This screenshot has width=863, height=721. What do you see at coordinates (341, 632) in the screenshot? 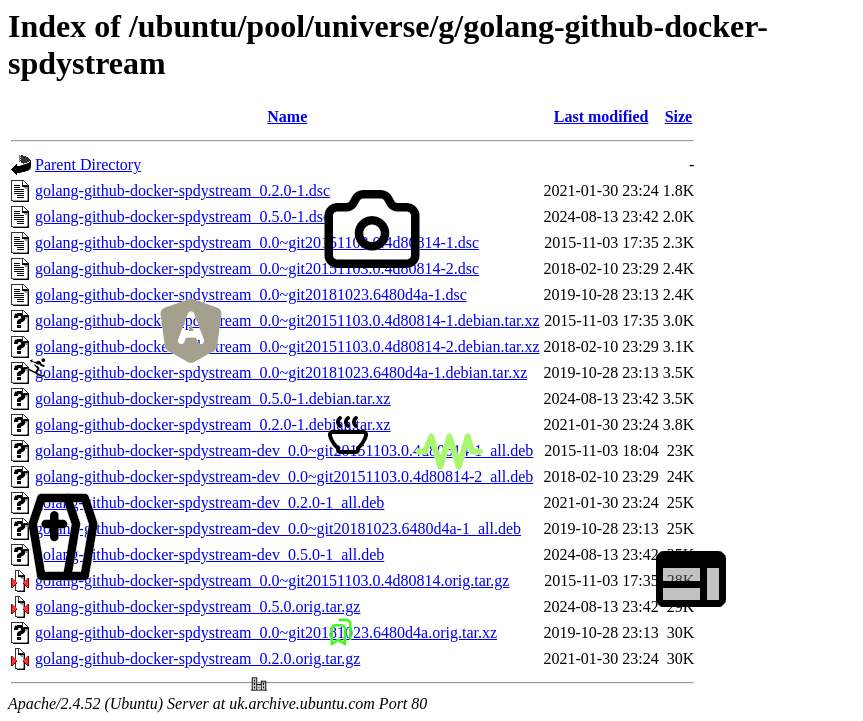
I see `view all saved bookmarks` at bounding box center [341, 632].